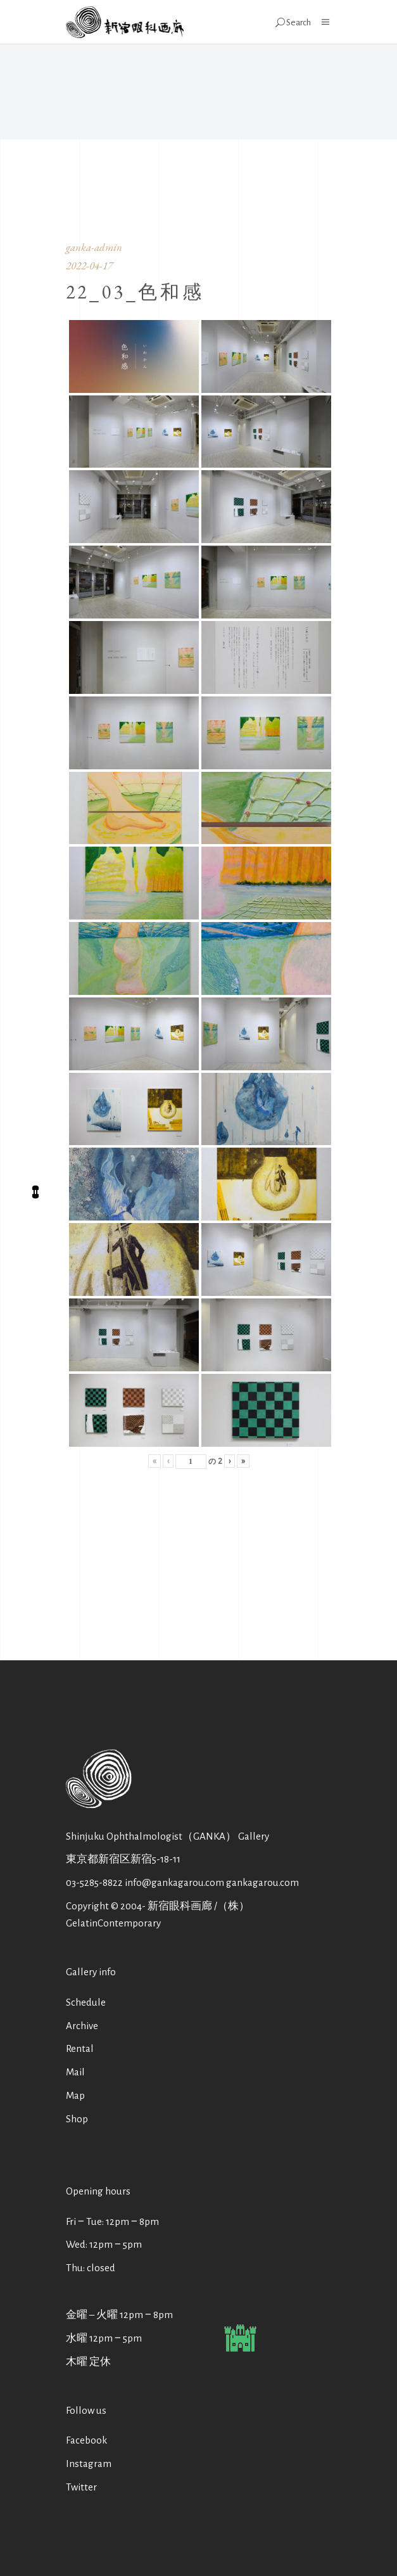  I want to click on use grenade weapon or explosive item, so click(35, 1192).